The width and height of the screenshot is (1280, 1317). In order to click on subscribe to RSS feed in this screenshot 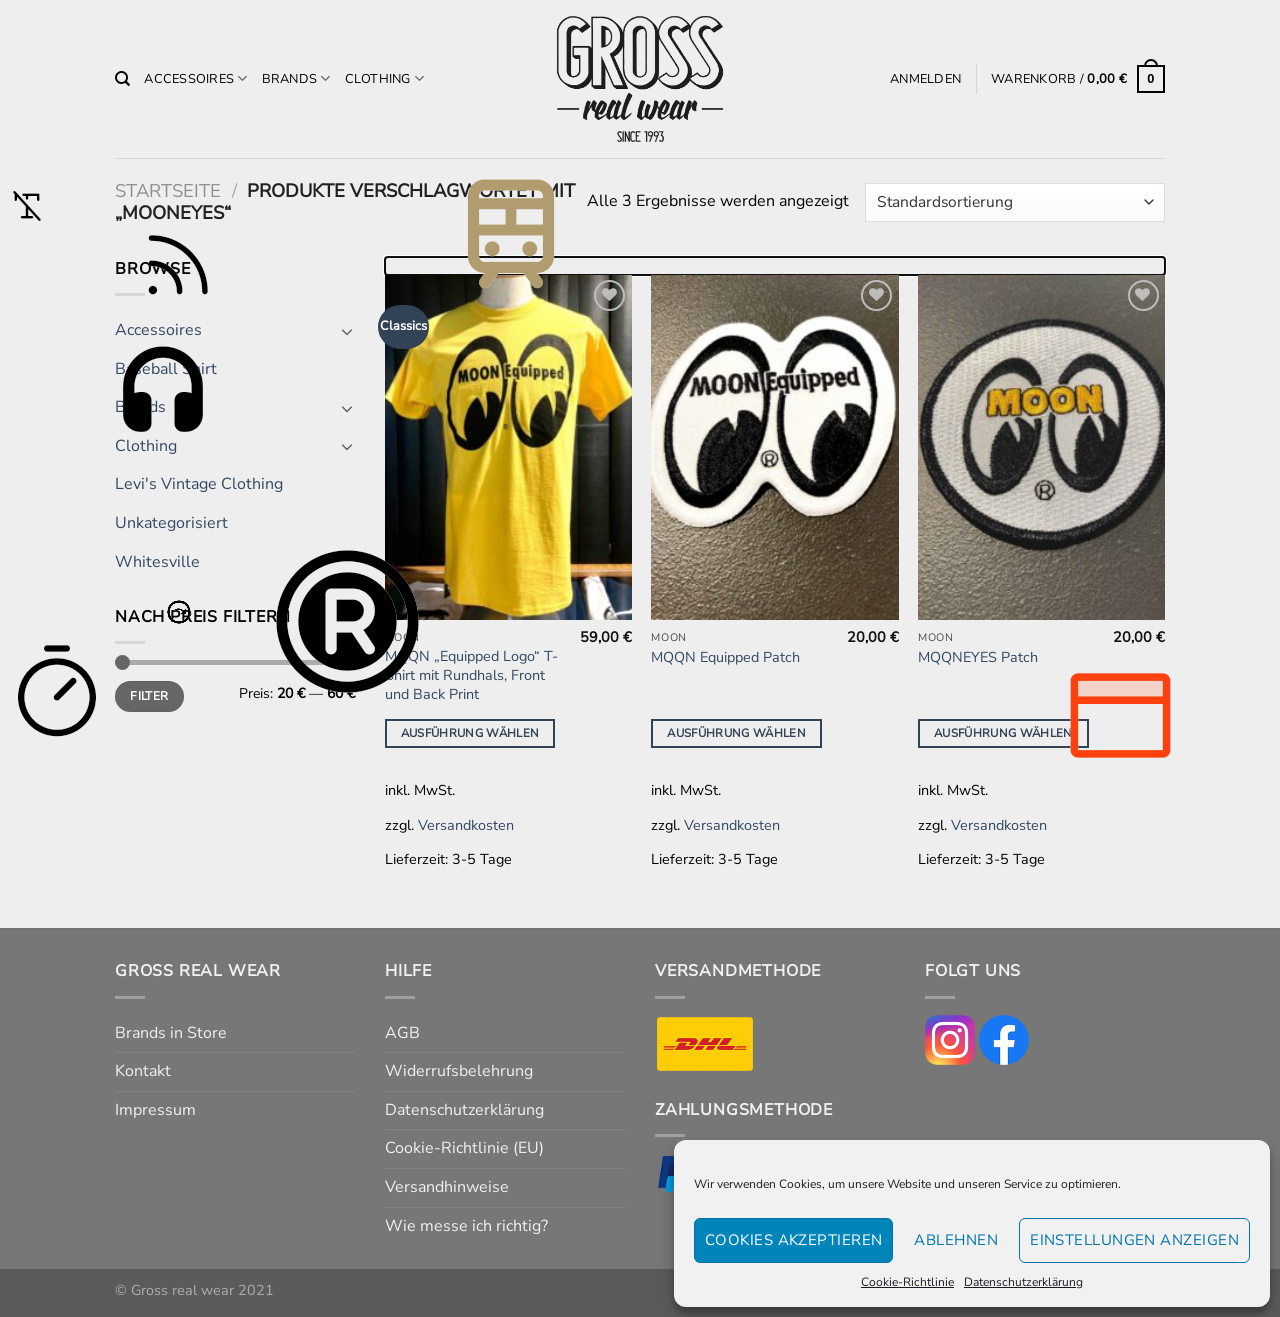, I will do `click(174, 269)`.